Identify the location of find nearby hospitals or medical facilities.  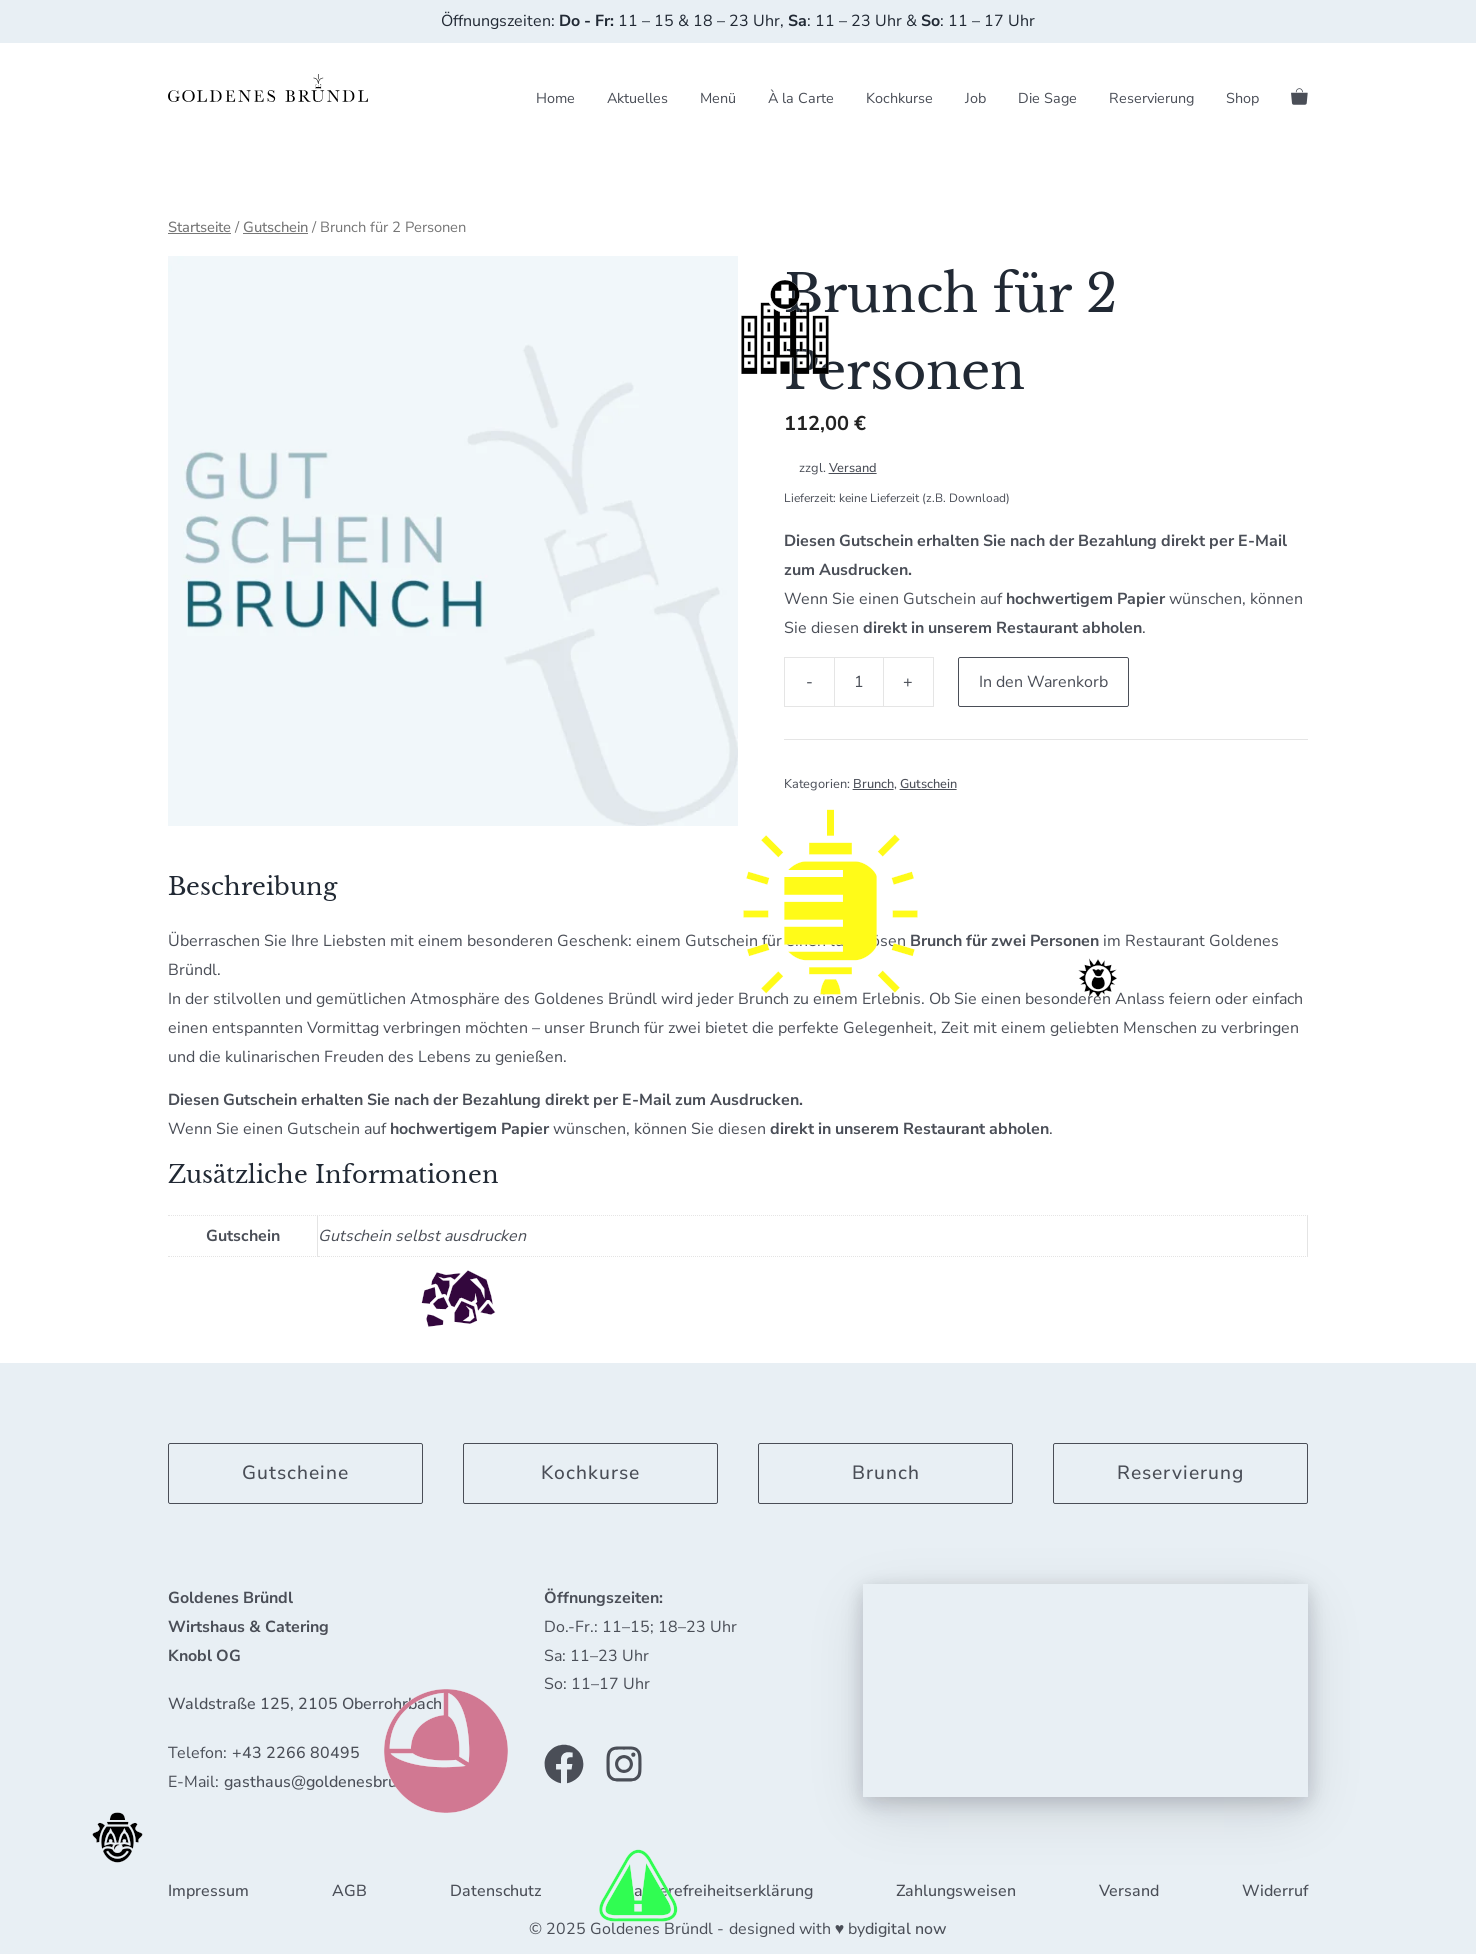
(785, 327).